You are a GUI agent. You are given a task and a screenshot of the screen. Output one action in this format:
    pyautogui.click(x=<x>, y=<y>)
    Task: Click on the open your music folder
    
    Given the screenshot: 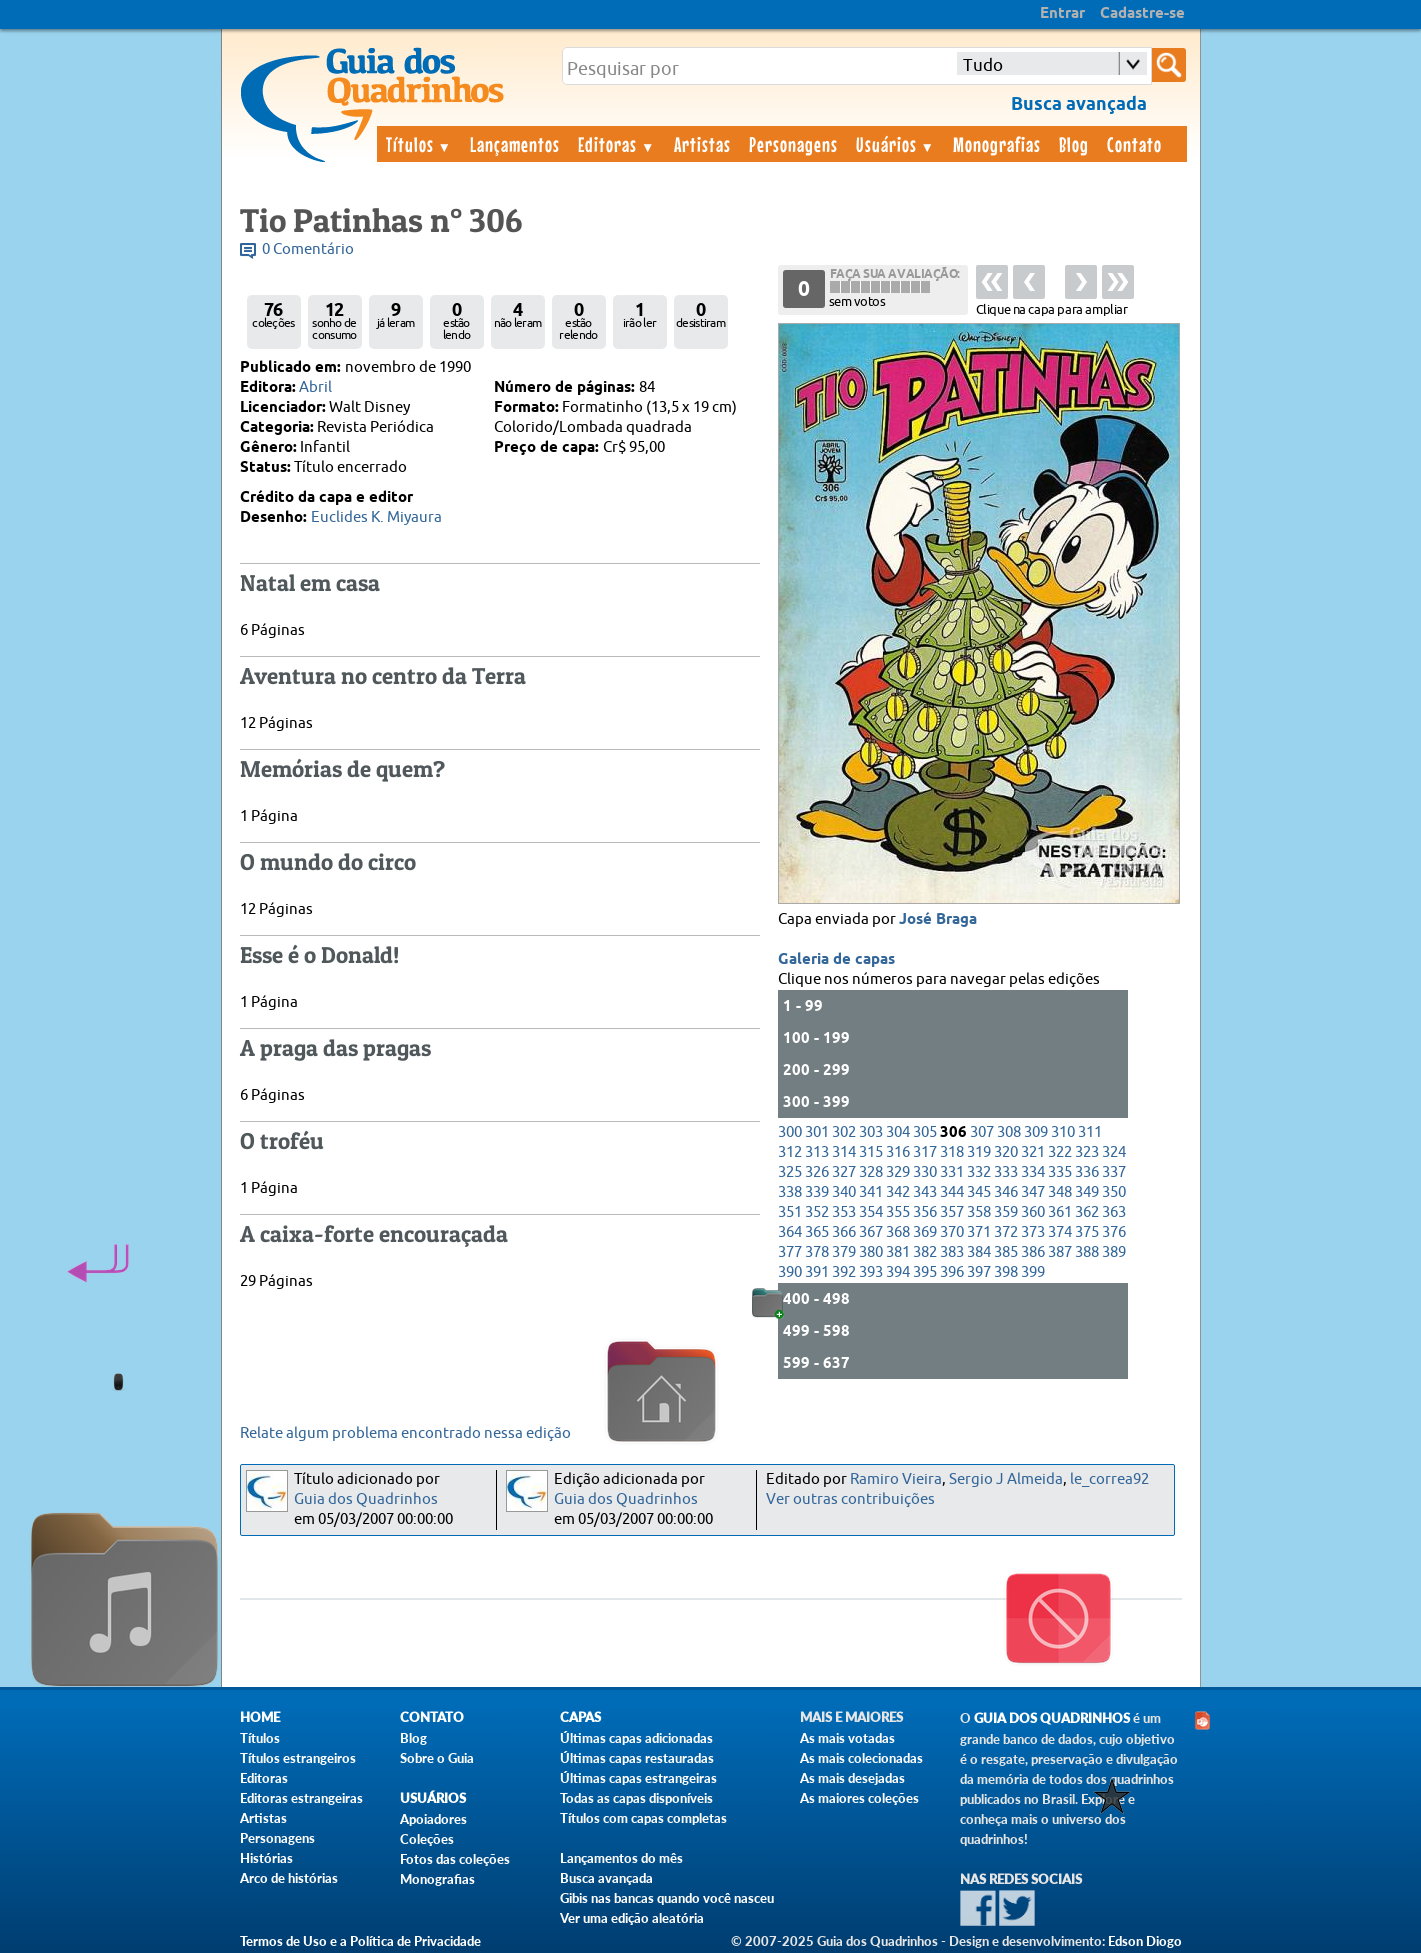 What is the action you would take?
    pyautogui.click(x=124, y=1599)
    